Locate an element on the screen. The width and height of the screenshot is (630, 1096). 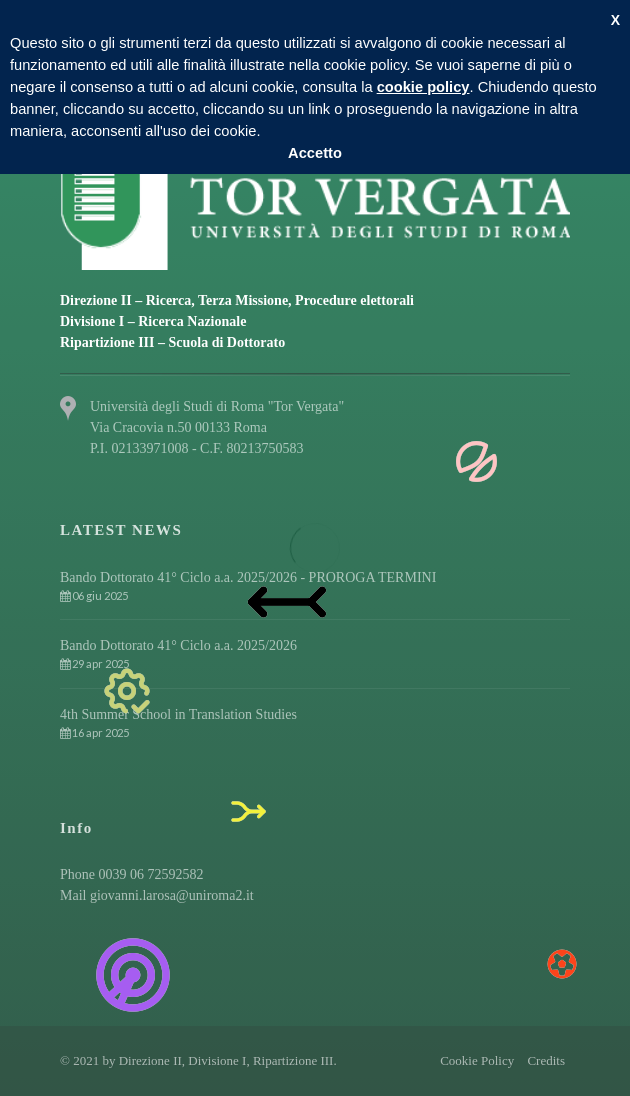
open sharik file sharing app is located at coordinates (476, 461).